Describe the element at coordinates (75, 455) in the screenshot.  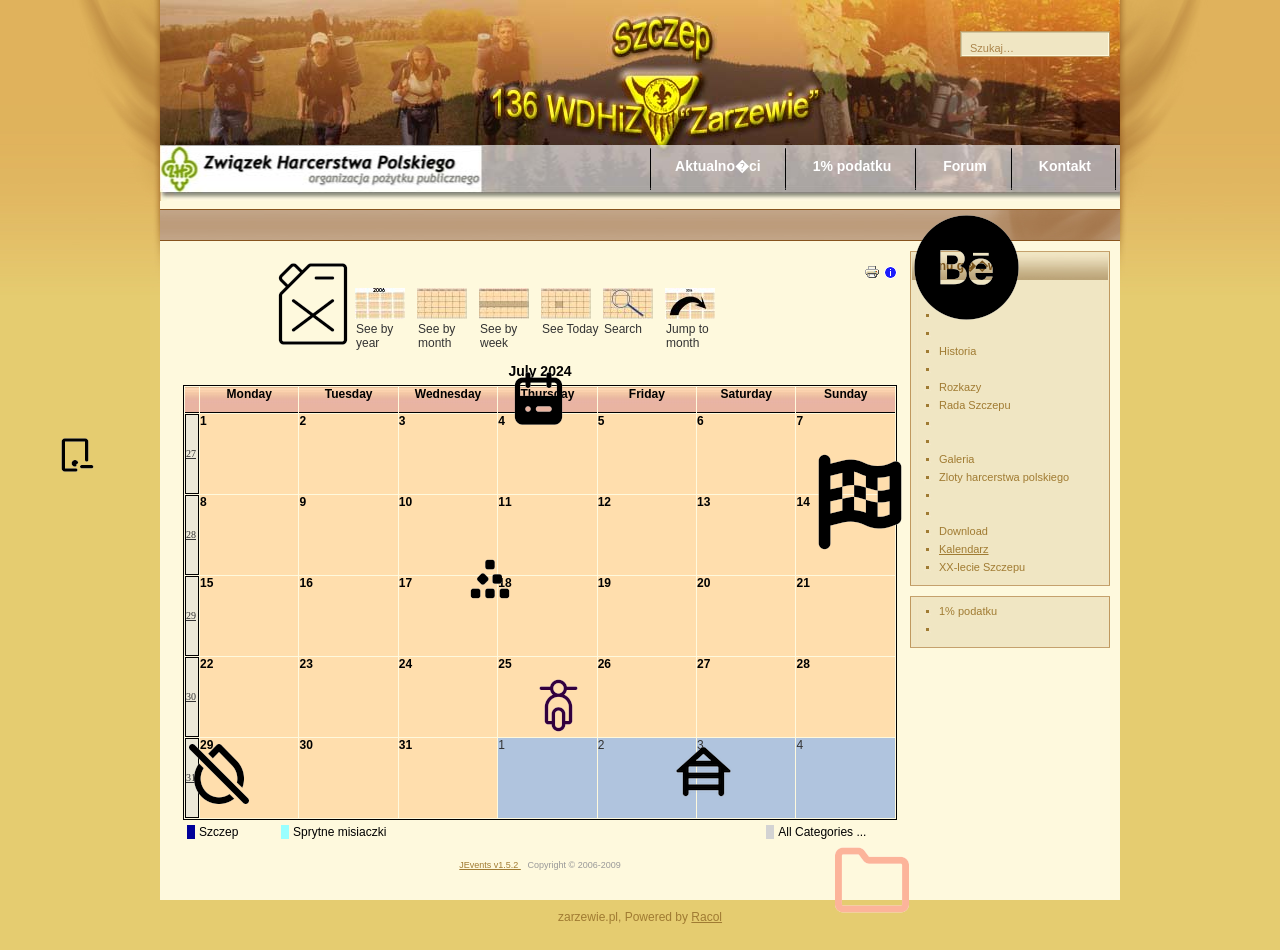
I see `remove a tablet device` at that location.